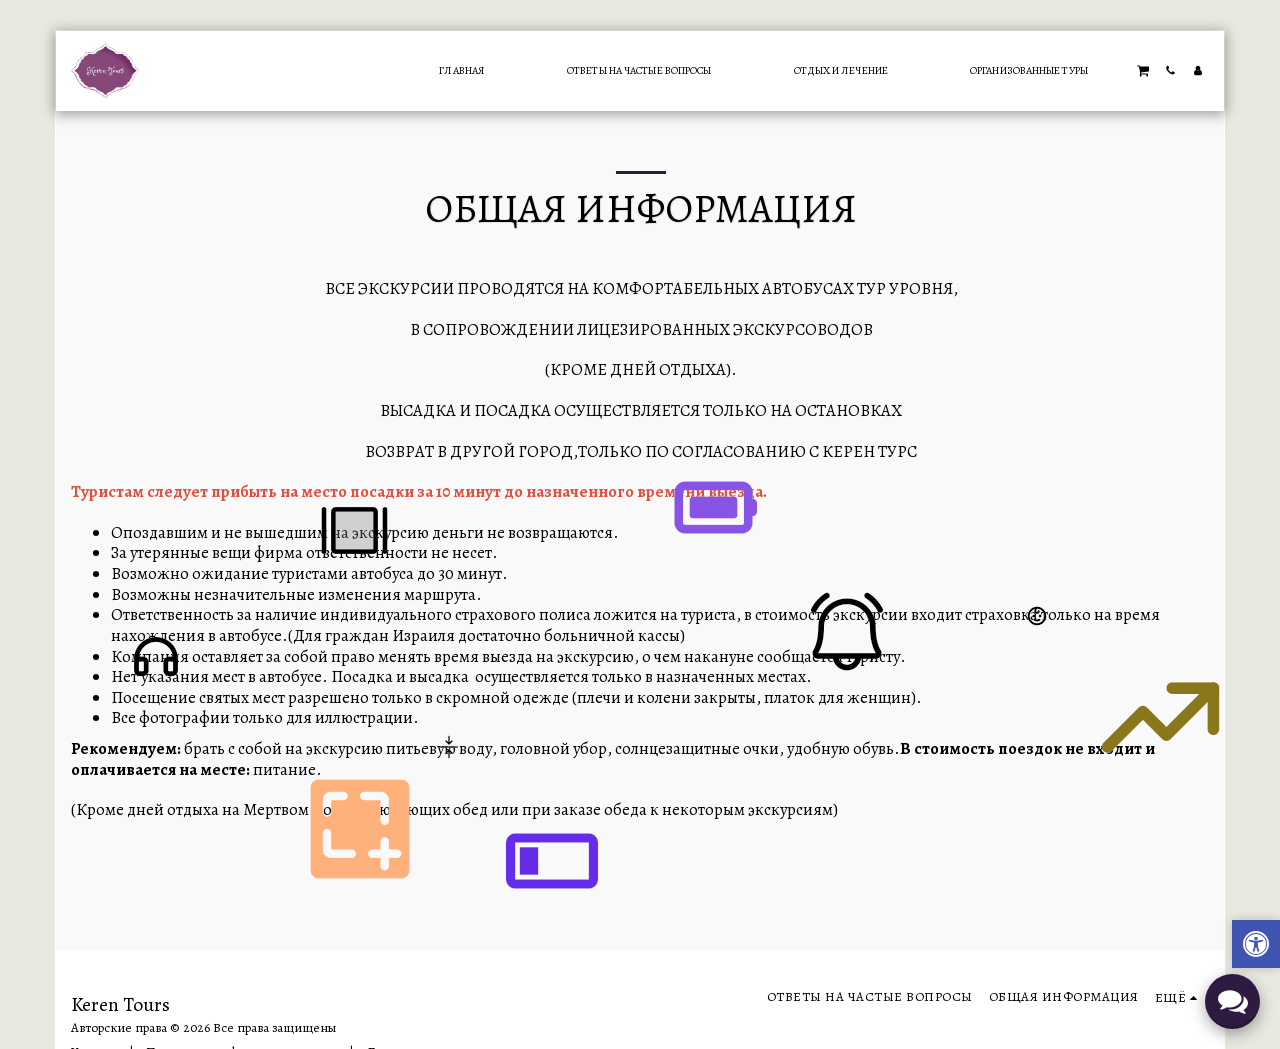  What do you see at coordinates (847, 633) in the screenshot?
I see `view notifications` at bounding box center [847, 633].